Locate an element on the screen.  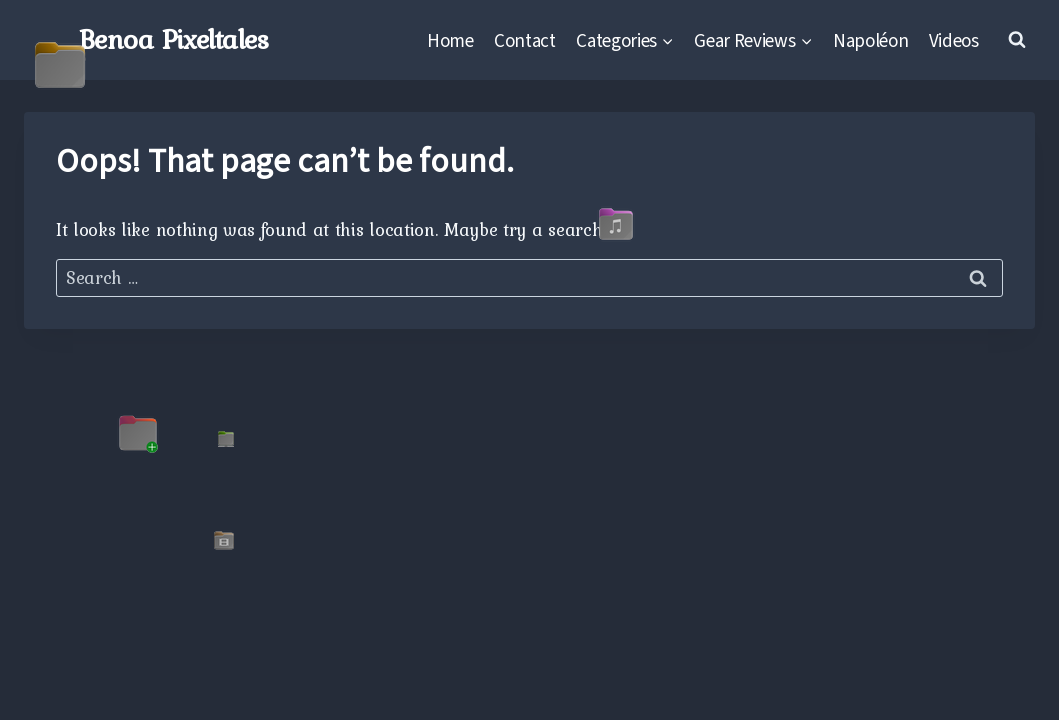
create a new folder is located at coordinates (138, 433).